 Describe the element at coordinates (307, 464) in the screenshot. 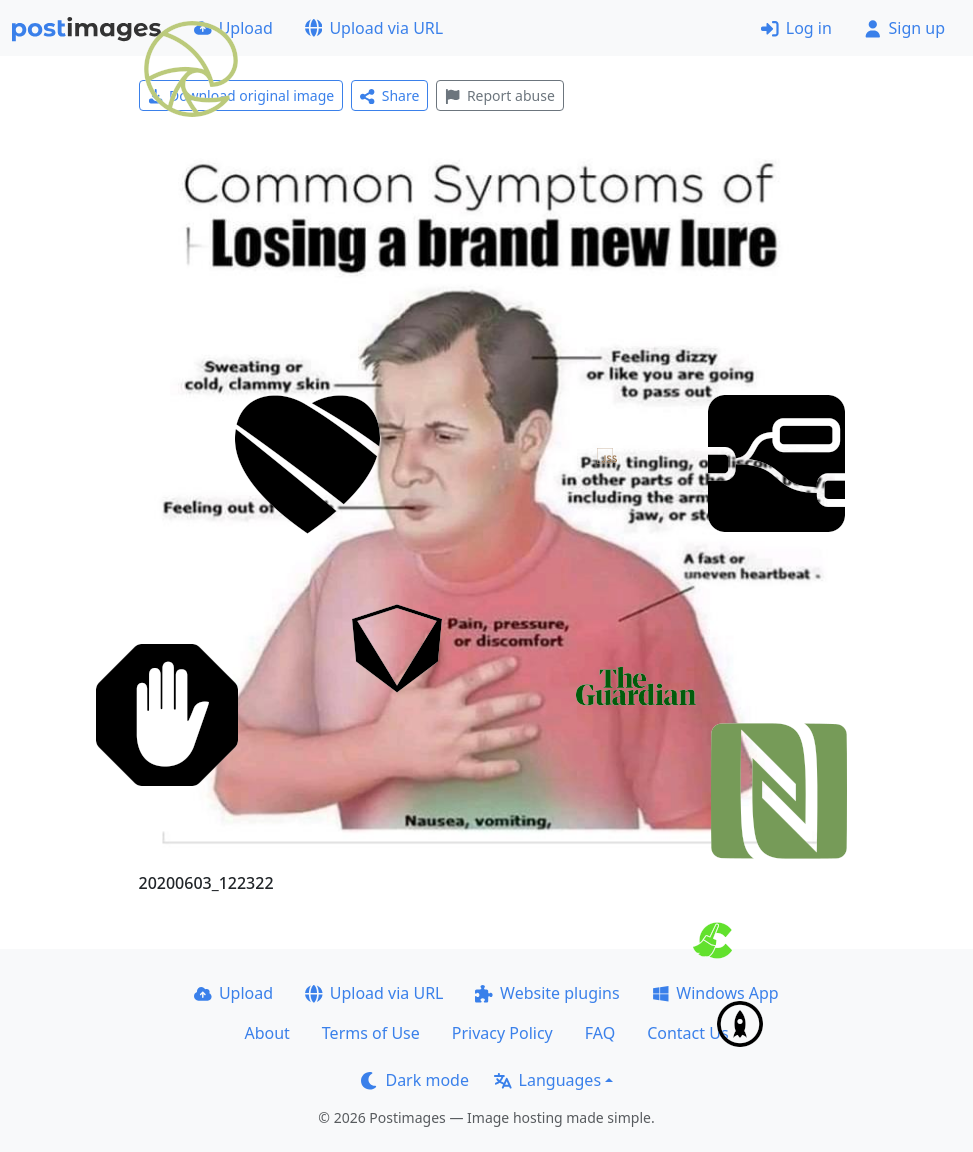

I see `open the Southwest Airlines app` at that location.